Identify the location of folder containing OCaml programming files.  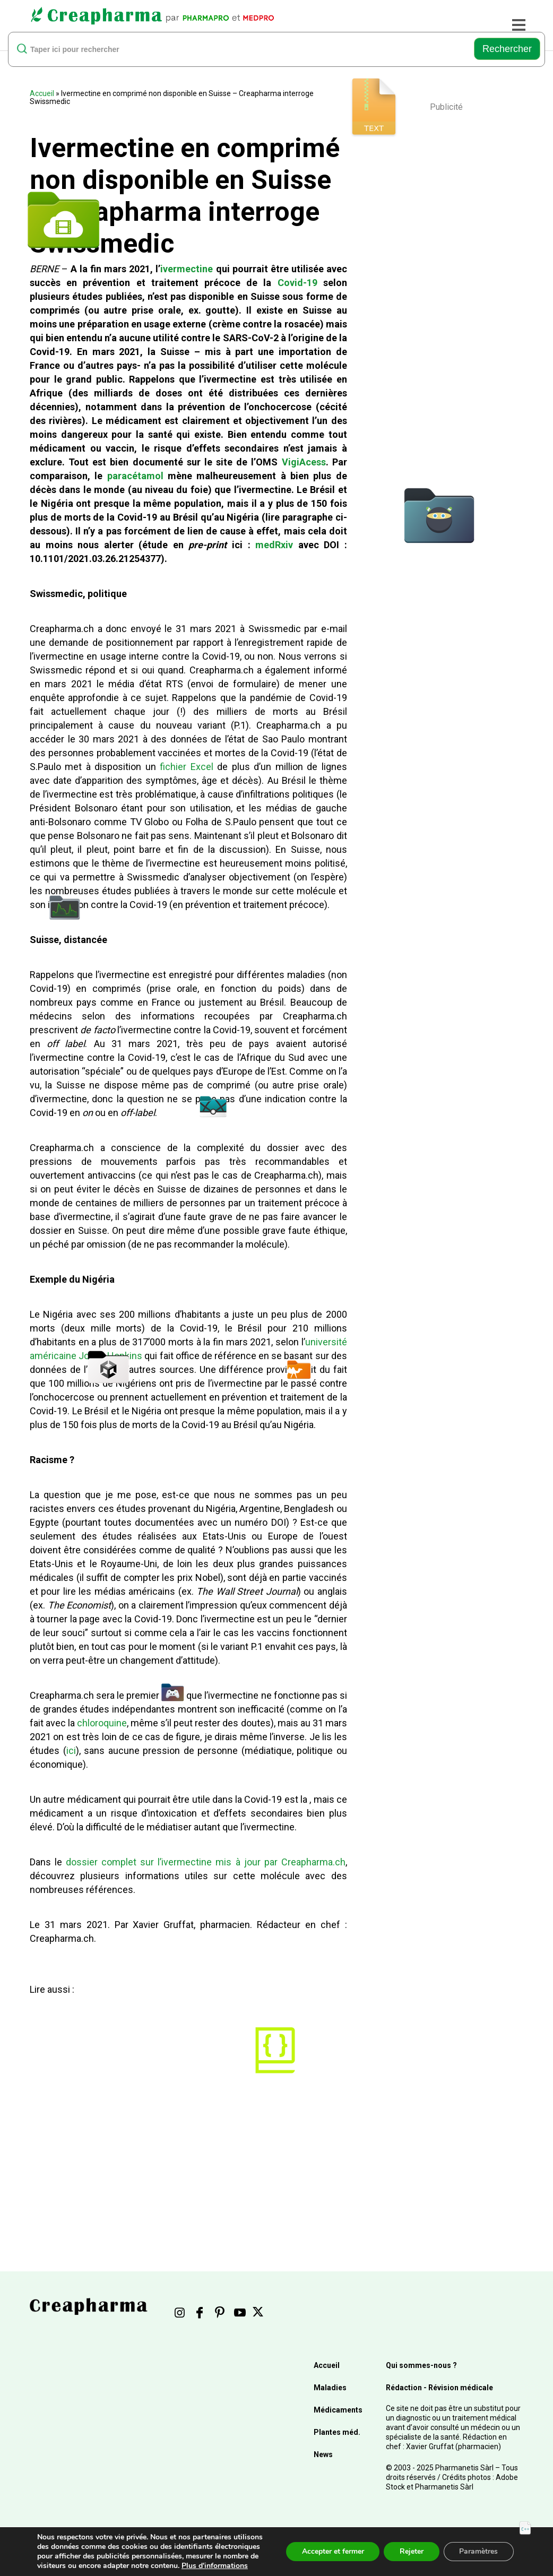
(299, 1370).